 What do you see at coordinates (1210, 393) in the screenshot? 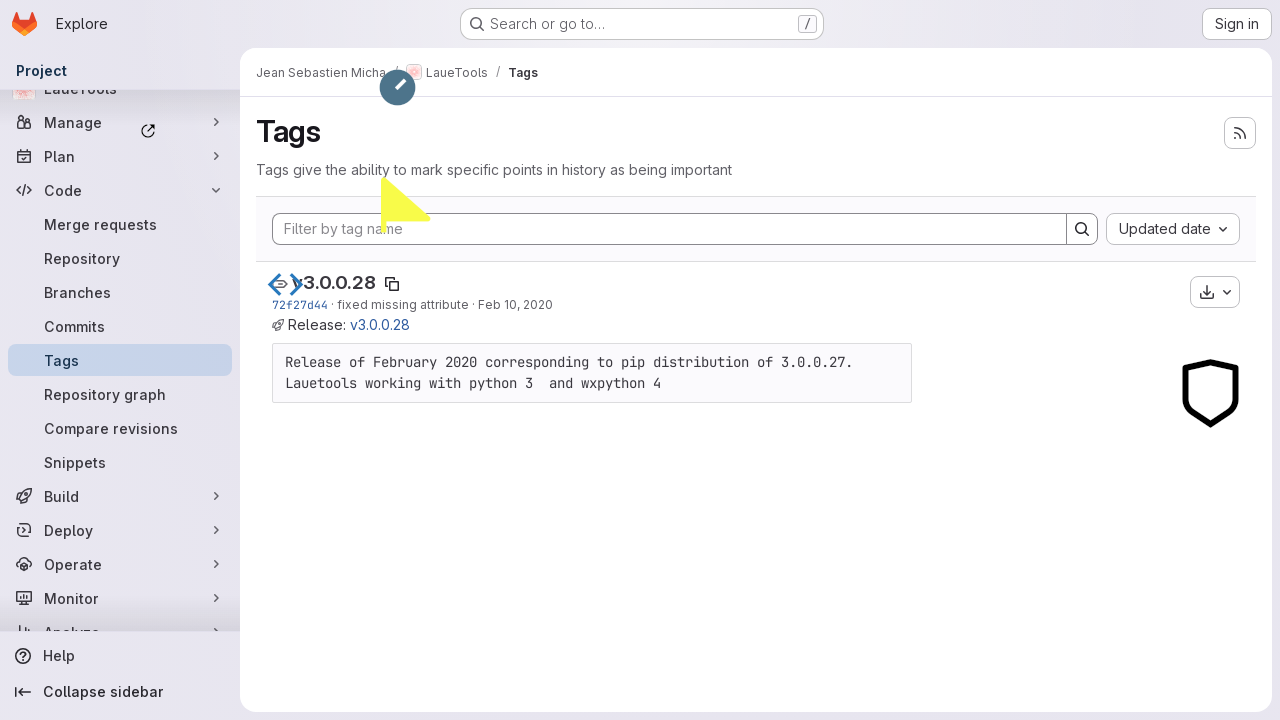
I see `access security settings` at bounding box center [1210, 393].